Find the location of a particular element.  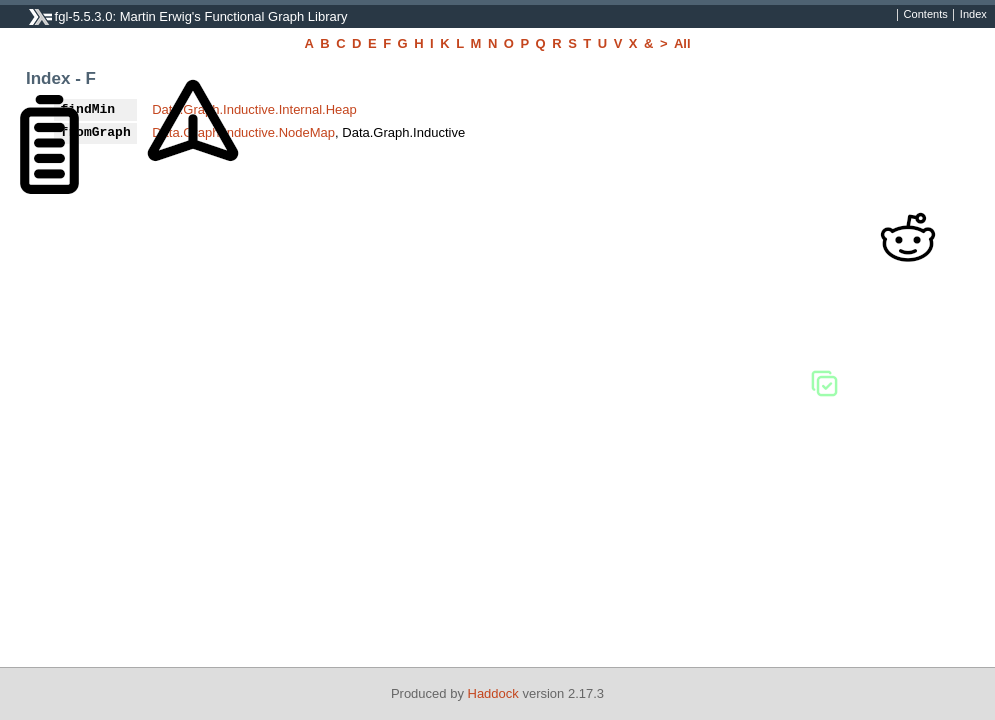

open the Reddit app is located at coordinates (908, 240).